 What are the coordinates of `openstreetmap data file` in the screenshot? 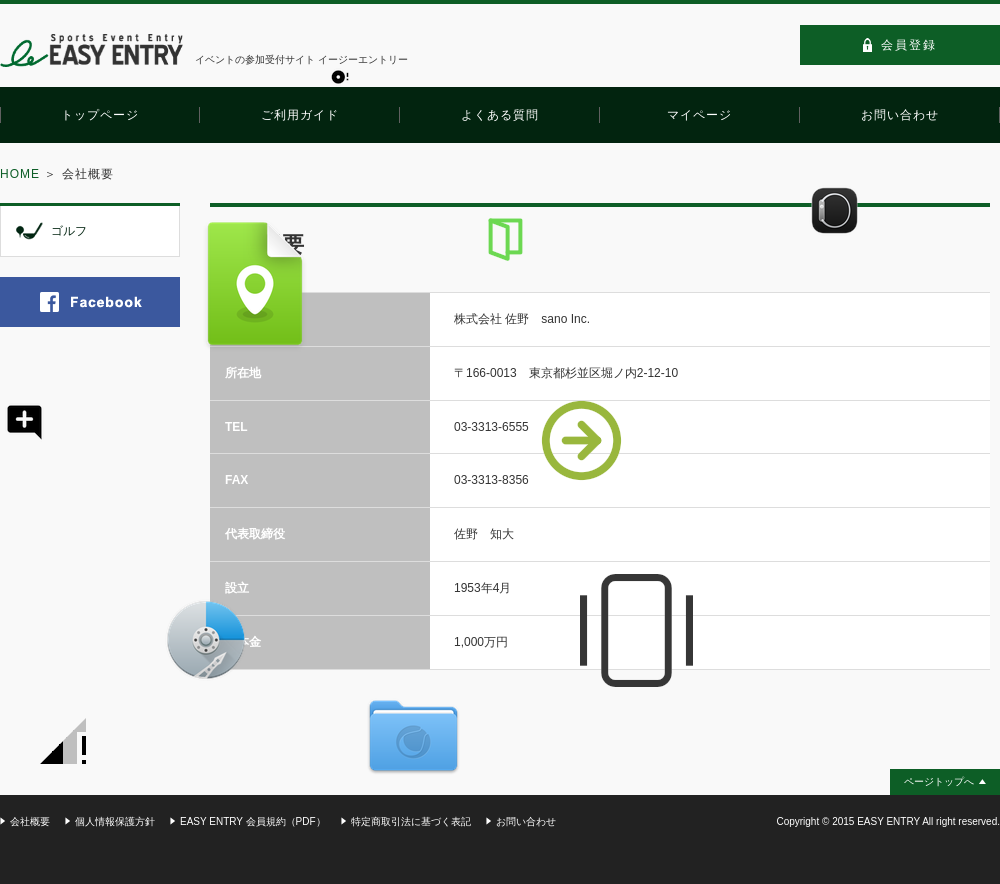 It's located at (255, 286).